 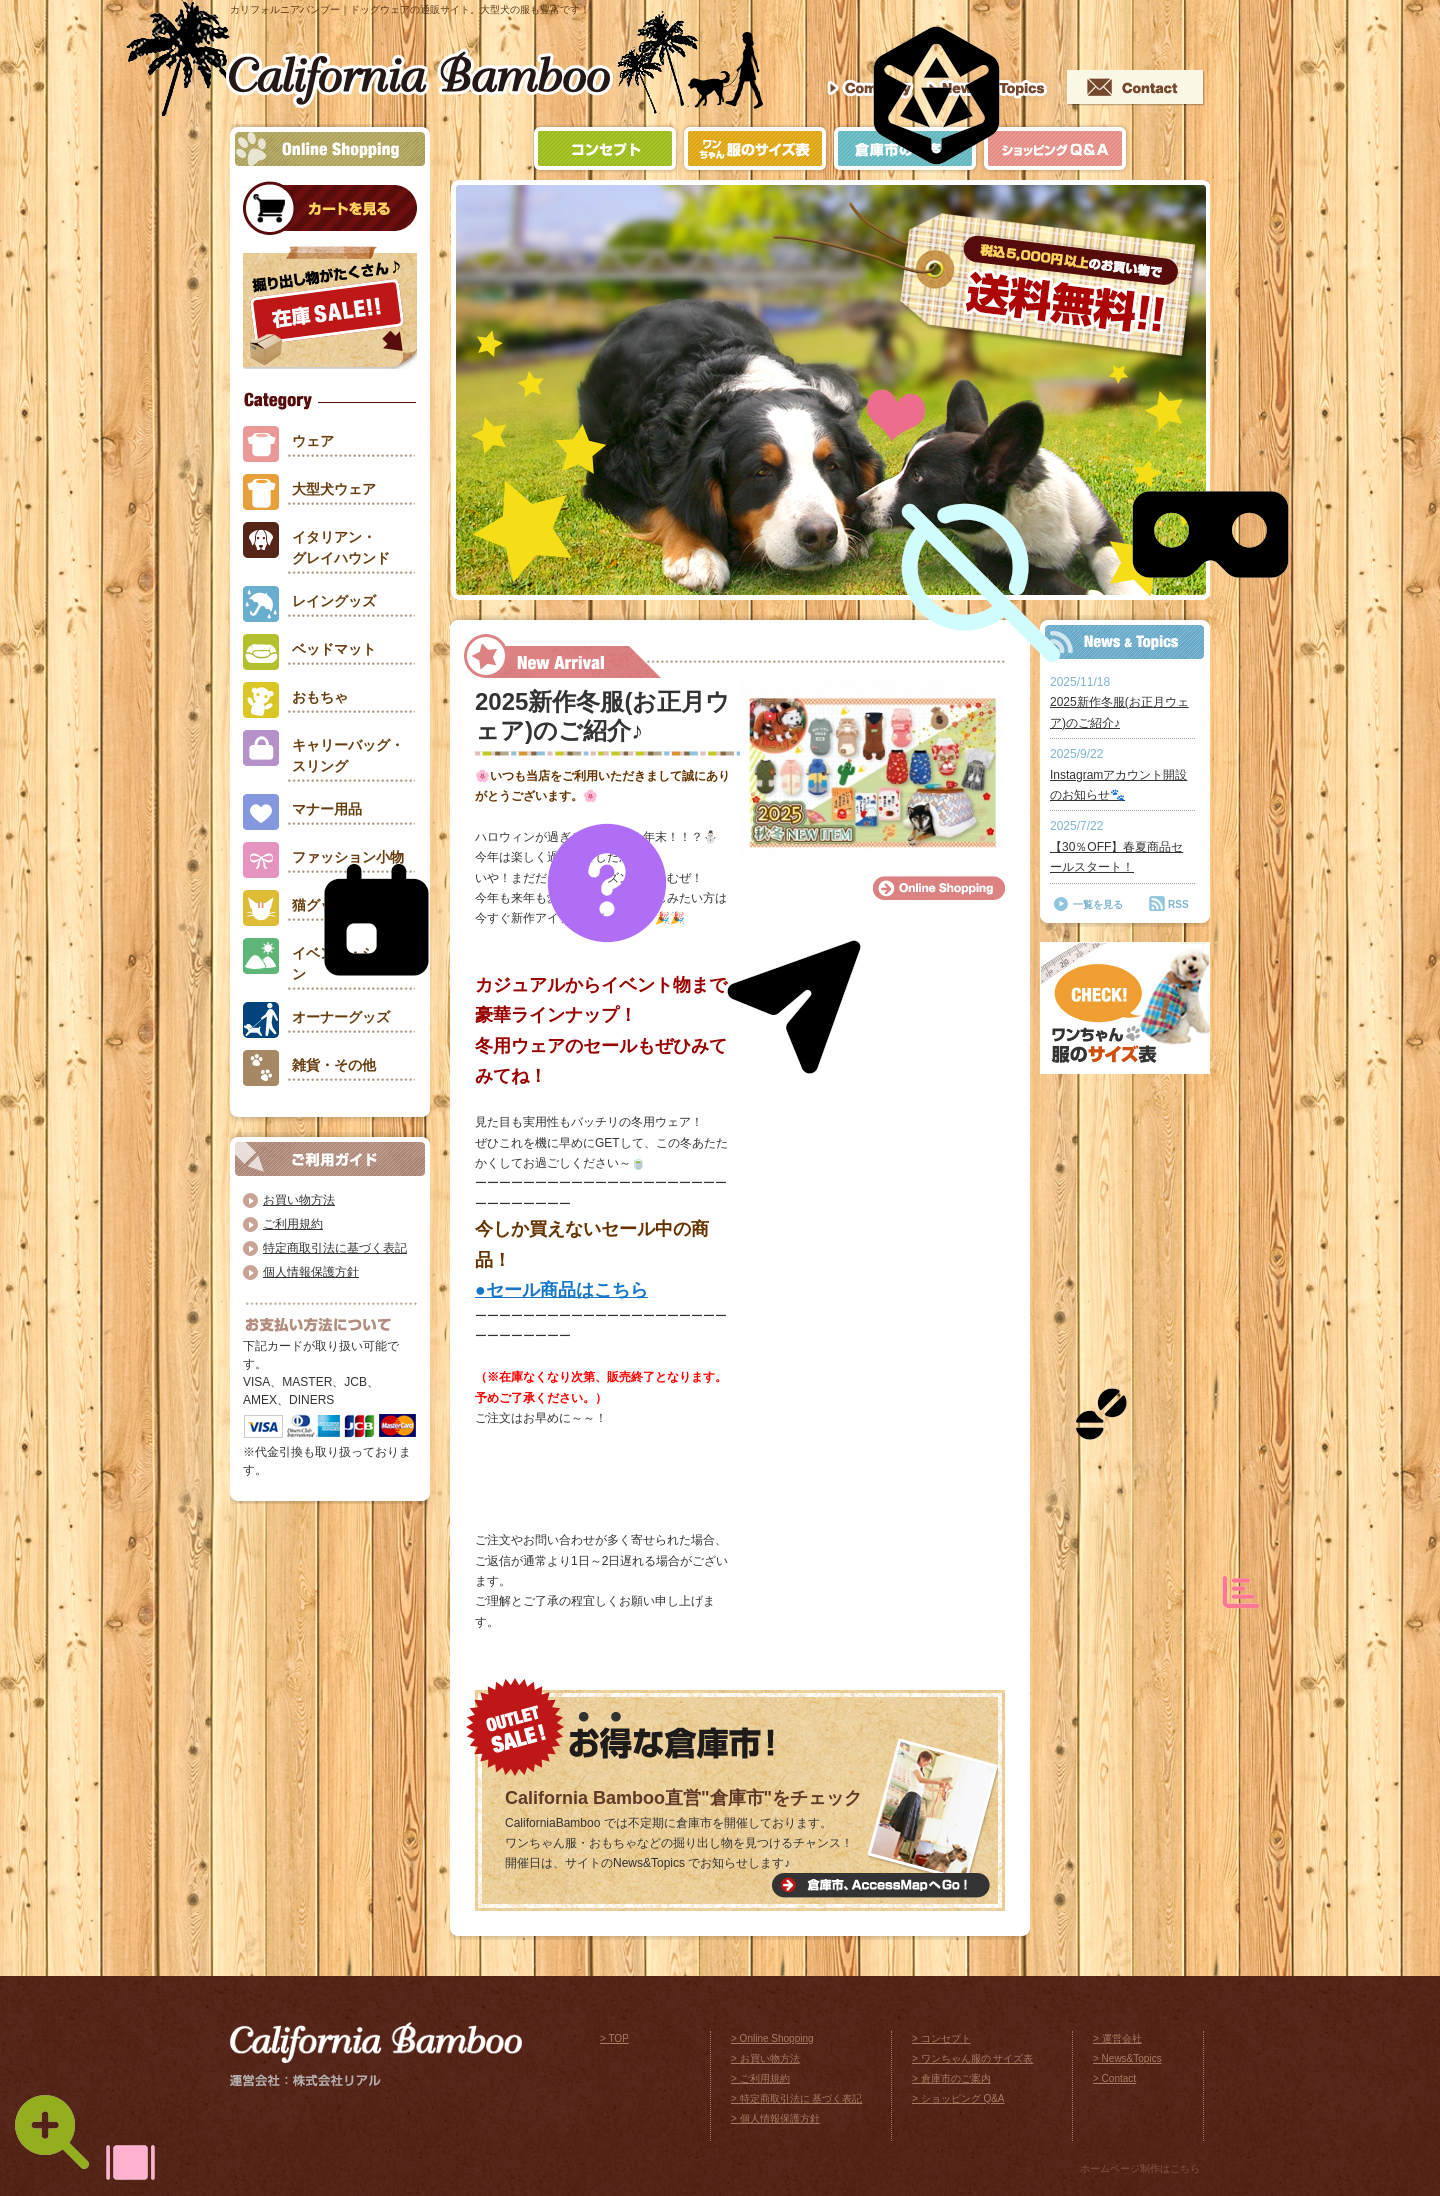 What do you see at coordinates (376, 923) in the screenshot?
I see `view today's date or daily agenda` at bounding box center [376, 923].